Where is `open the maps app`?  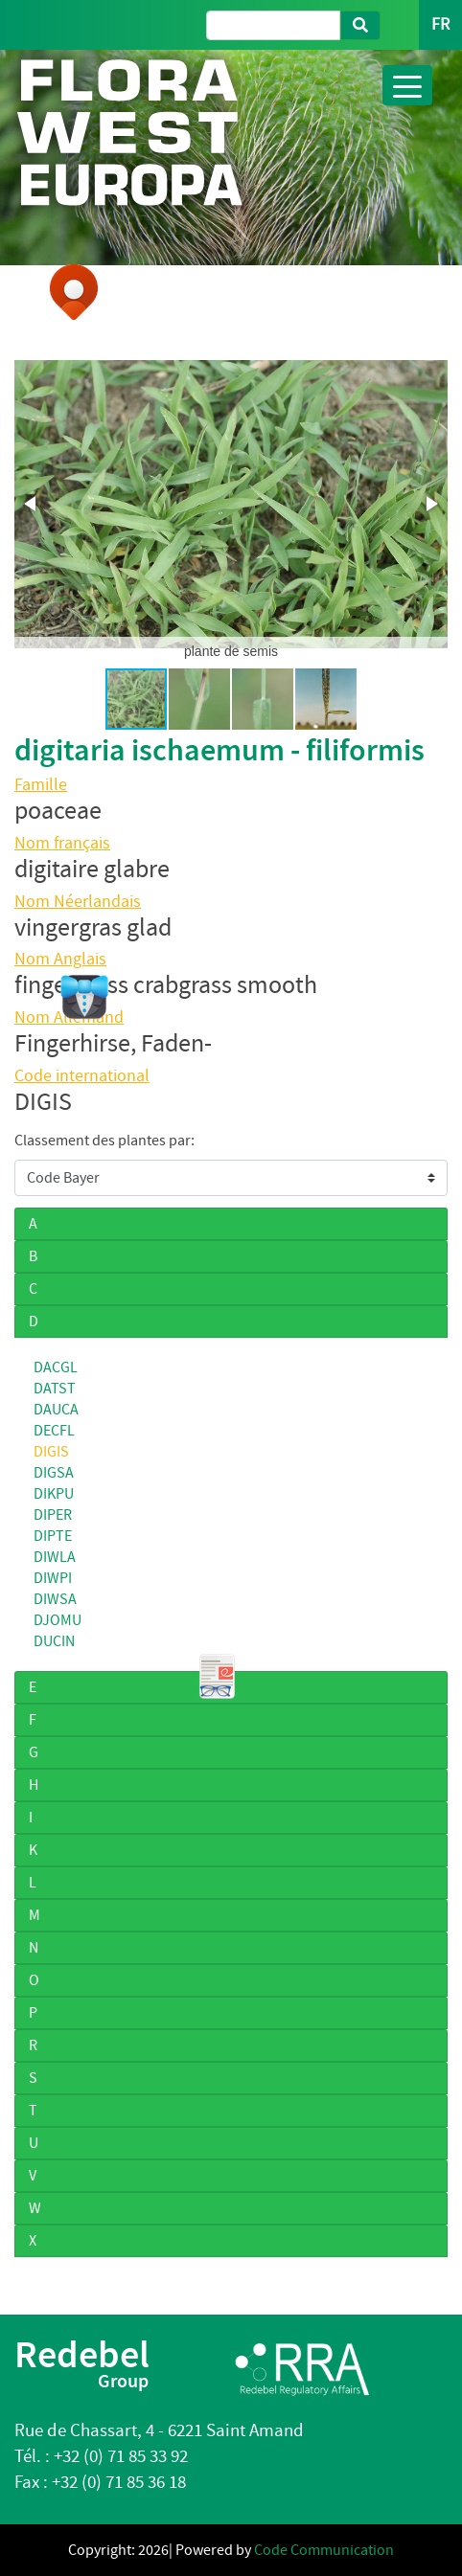 open the maps app is located at coordinates (74, 293).